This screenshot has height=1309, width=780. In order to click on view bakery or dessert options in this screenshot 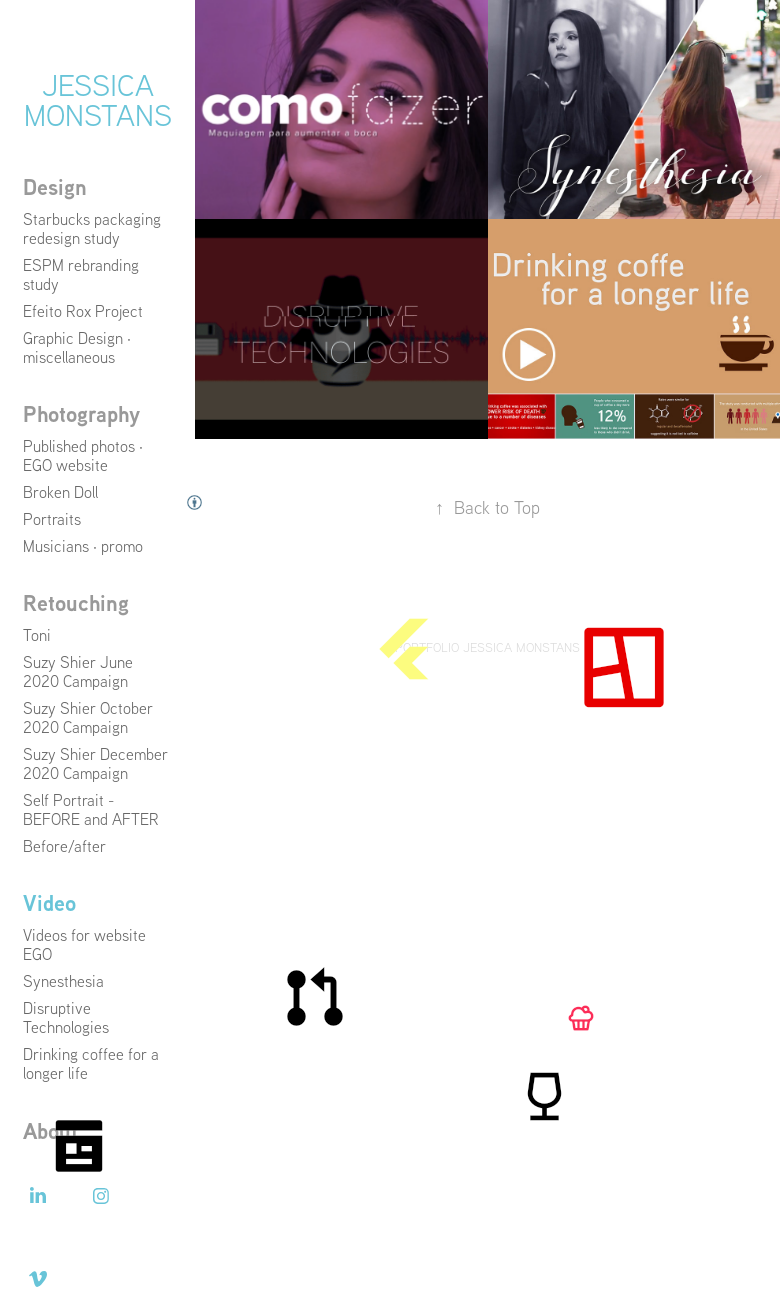, I will do `click(581, 1018)`.